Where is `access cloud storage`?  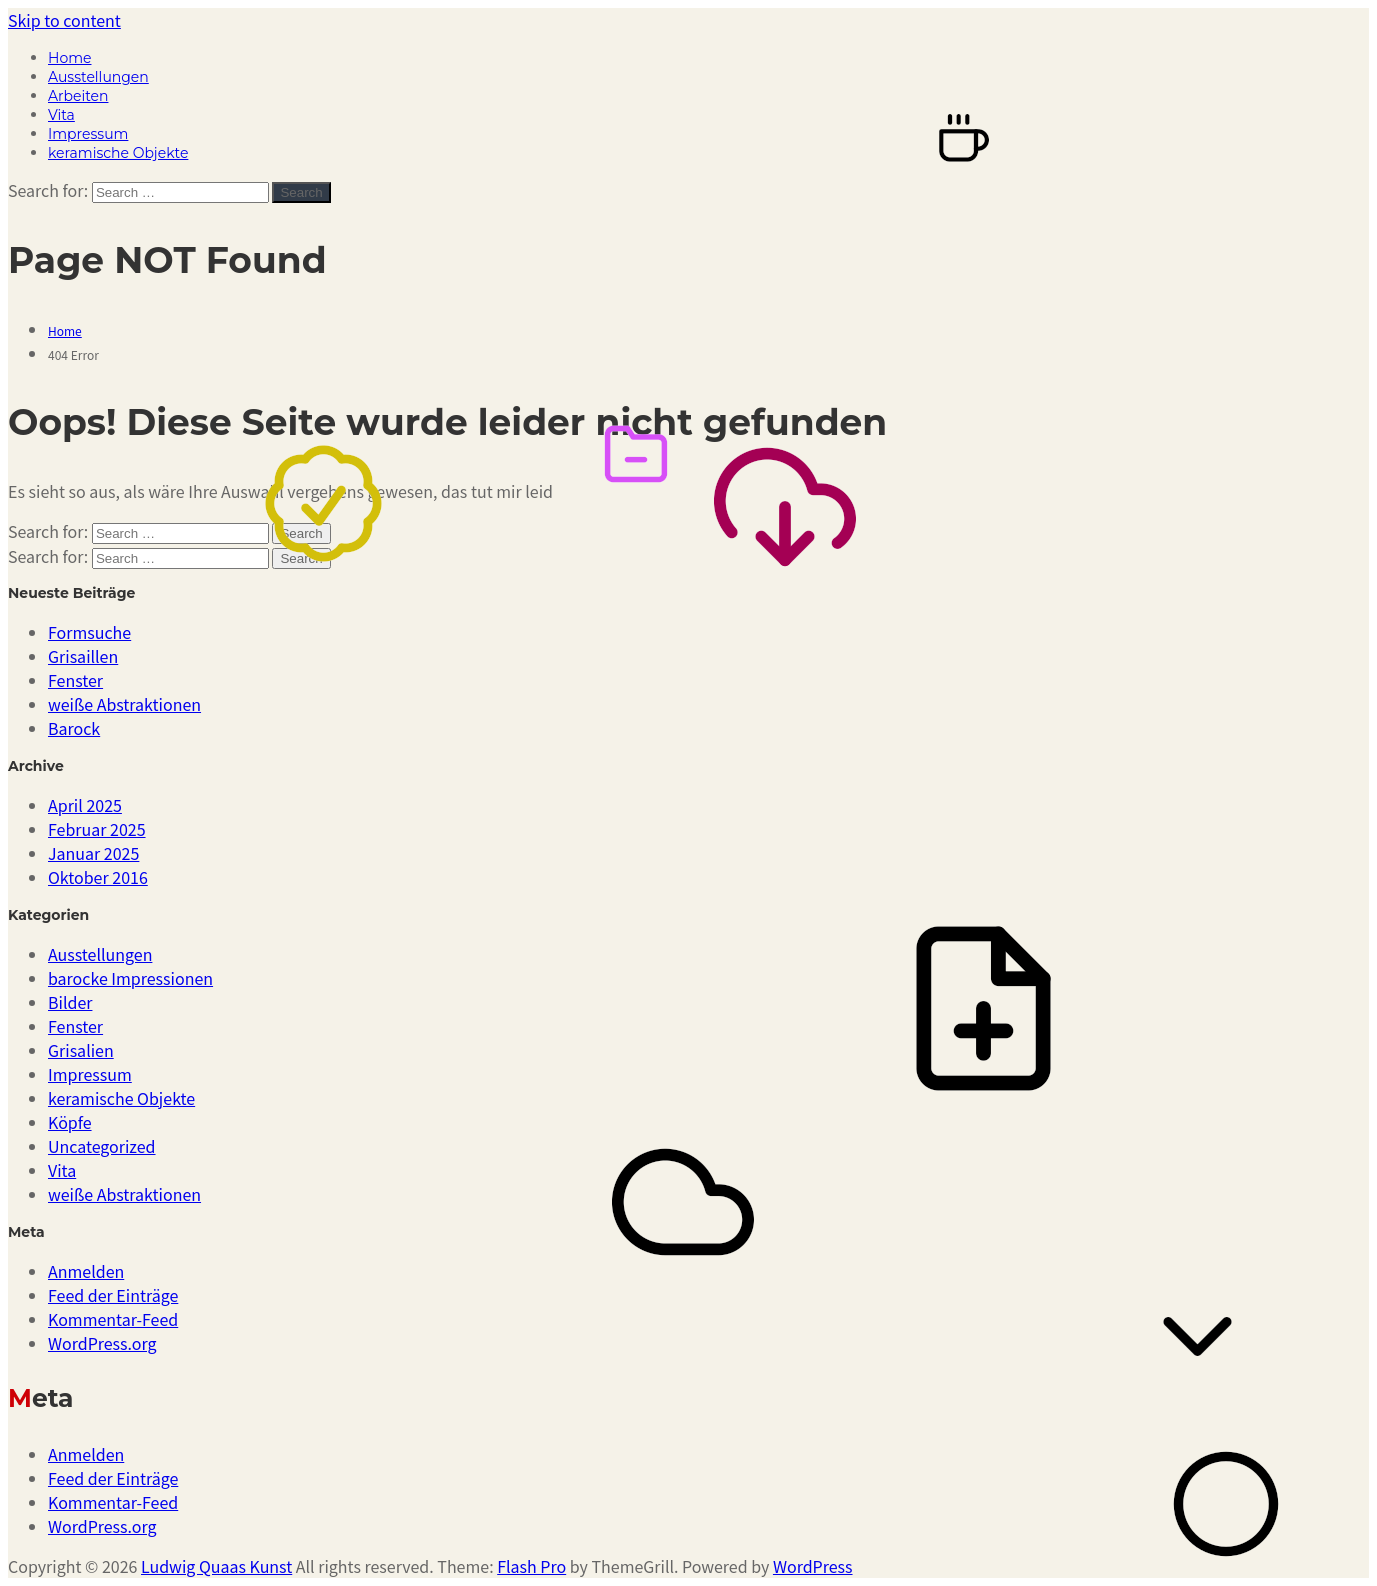 access cloud storage is located at coordinates (683, 1202).